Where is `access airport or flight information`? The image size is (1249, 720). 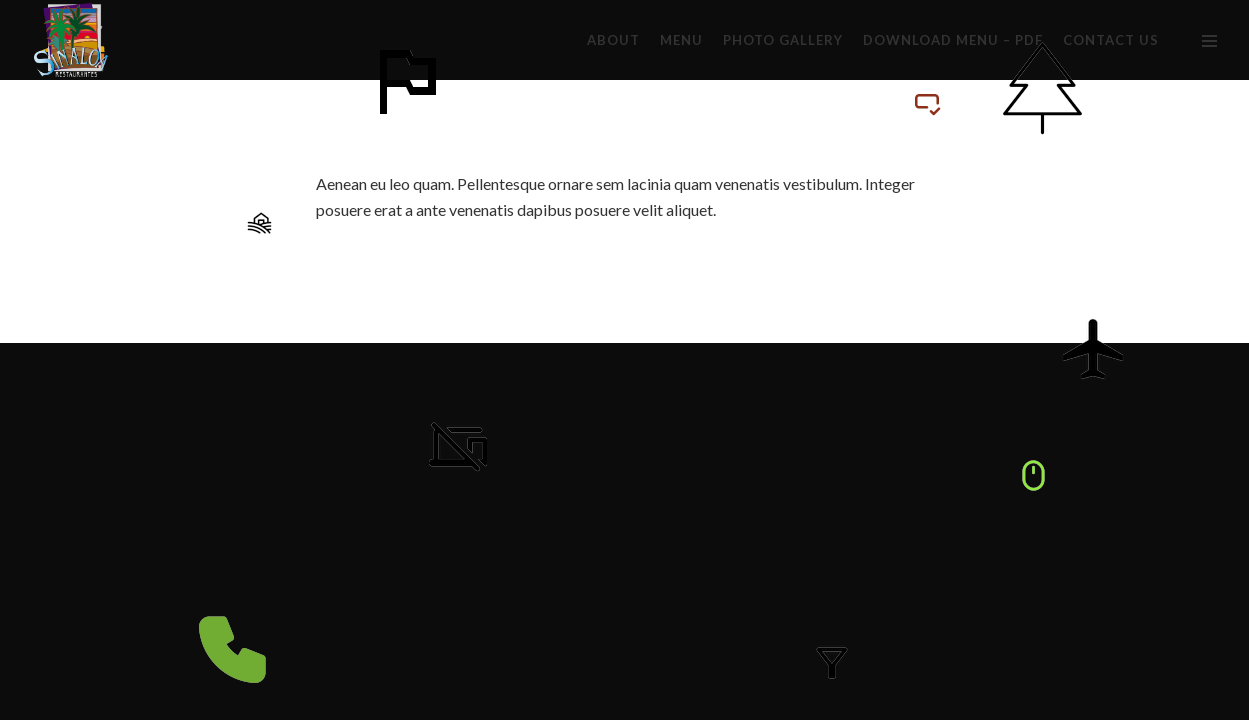 access airport or flight information is located at coordinates (1093, 349).